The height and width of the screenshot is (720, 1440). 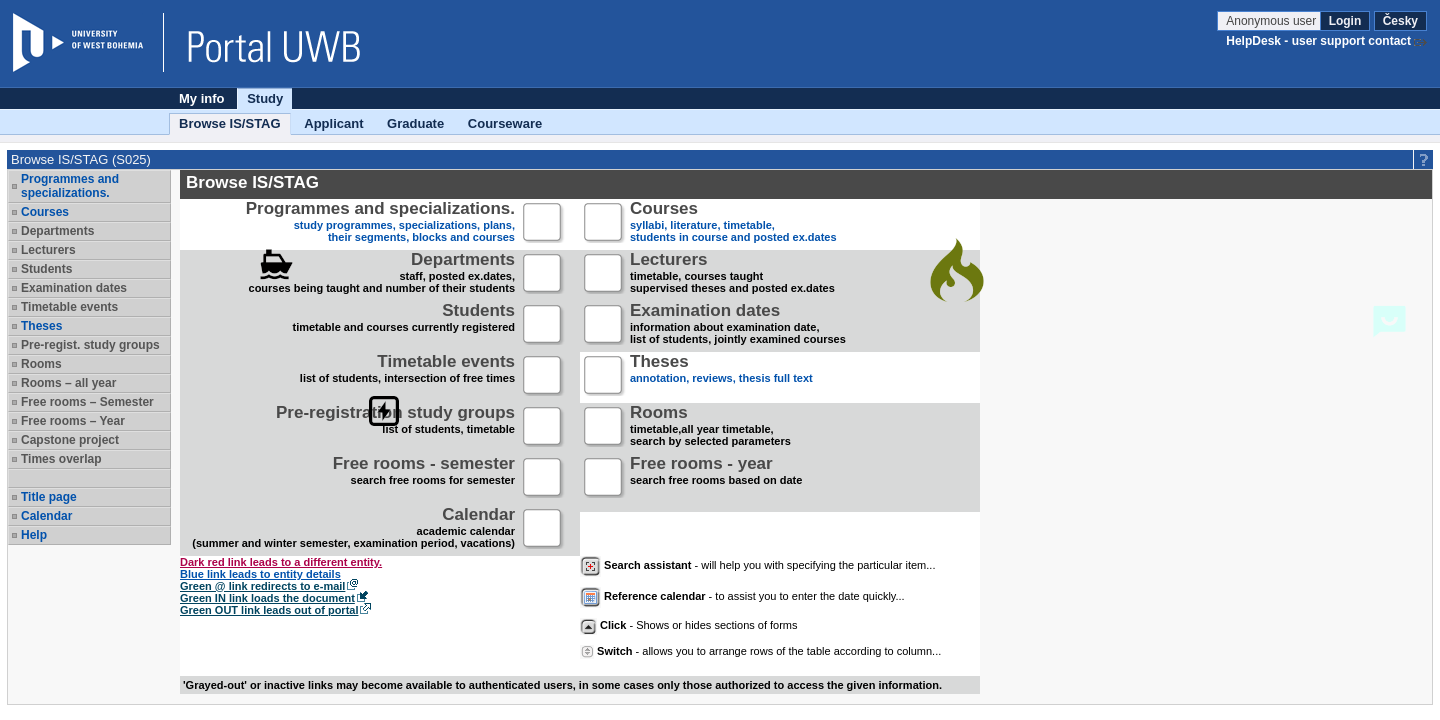 I want to click on open a friendly chat or messaging app, so click(x=1389, y=320).